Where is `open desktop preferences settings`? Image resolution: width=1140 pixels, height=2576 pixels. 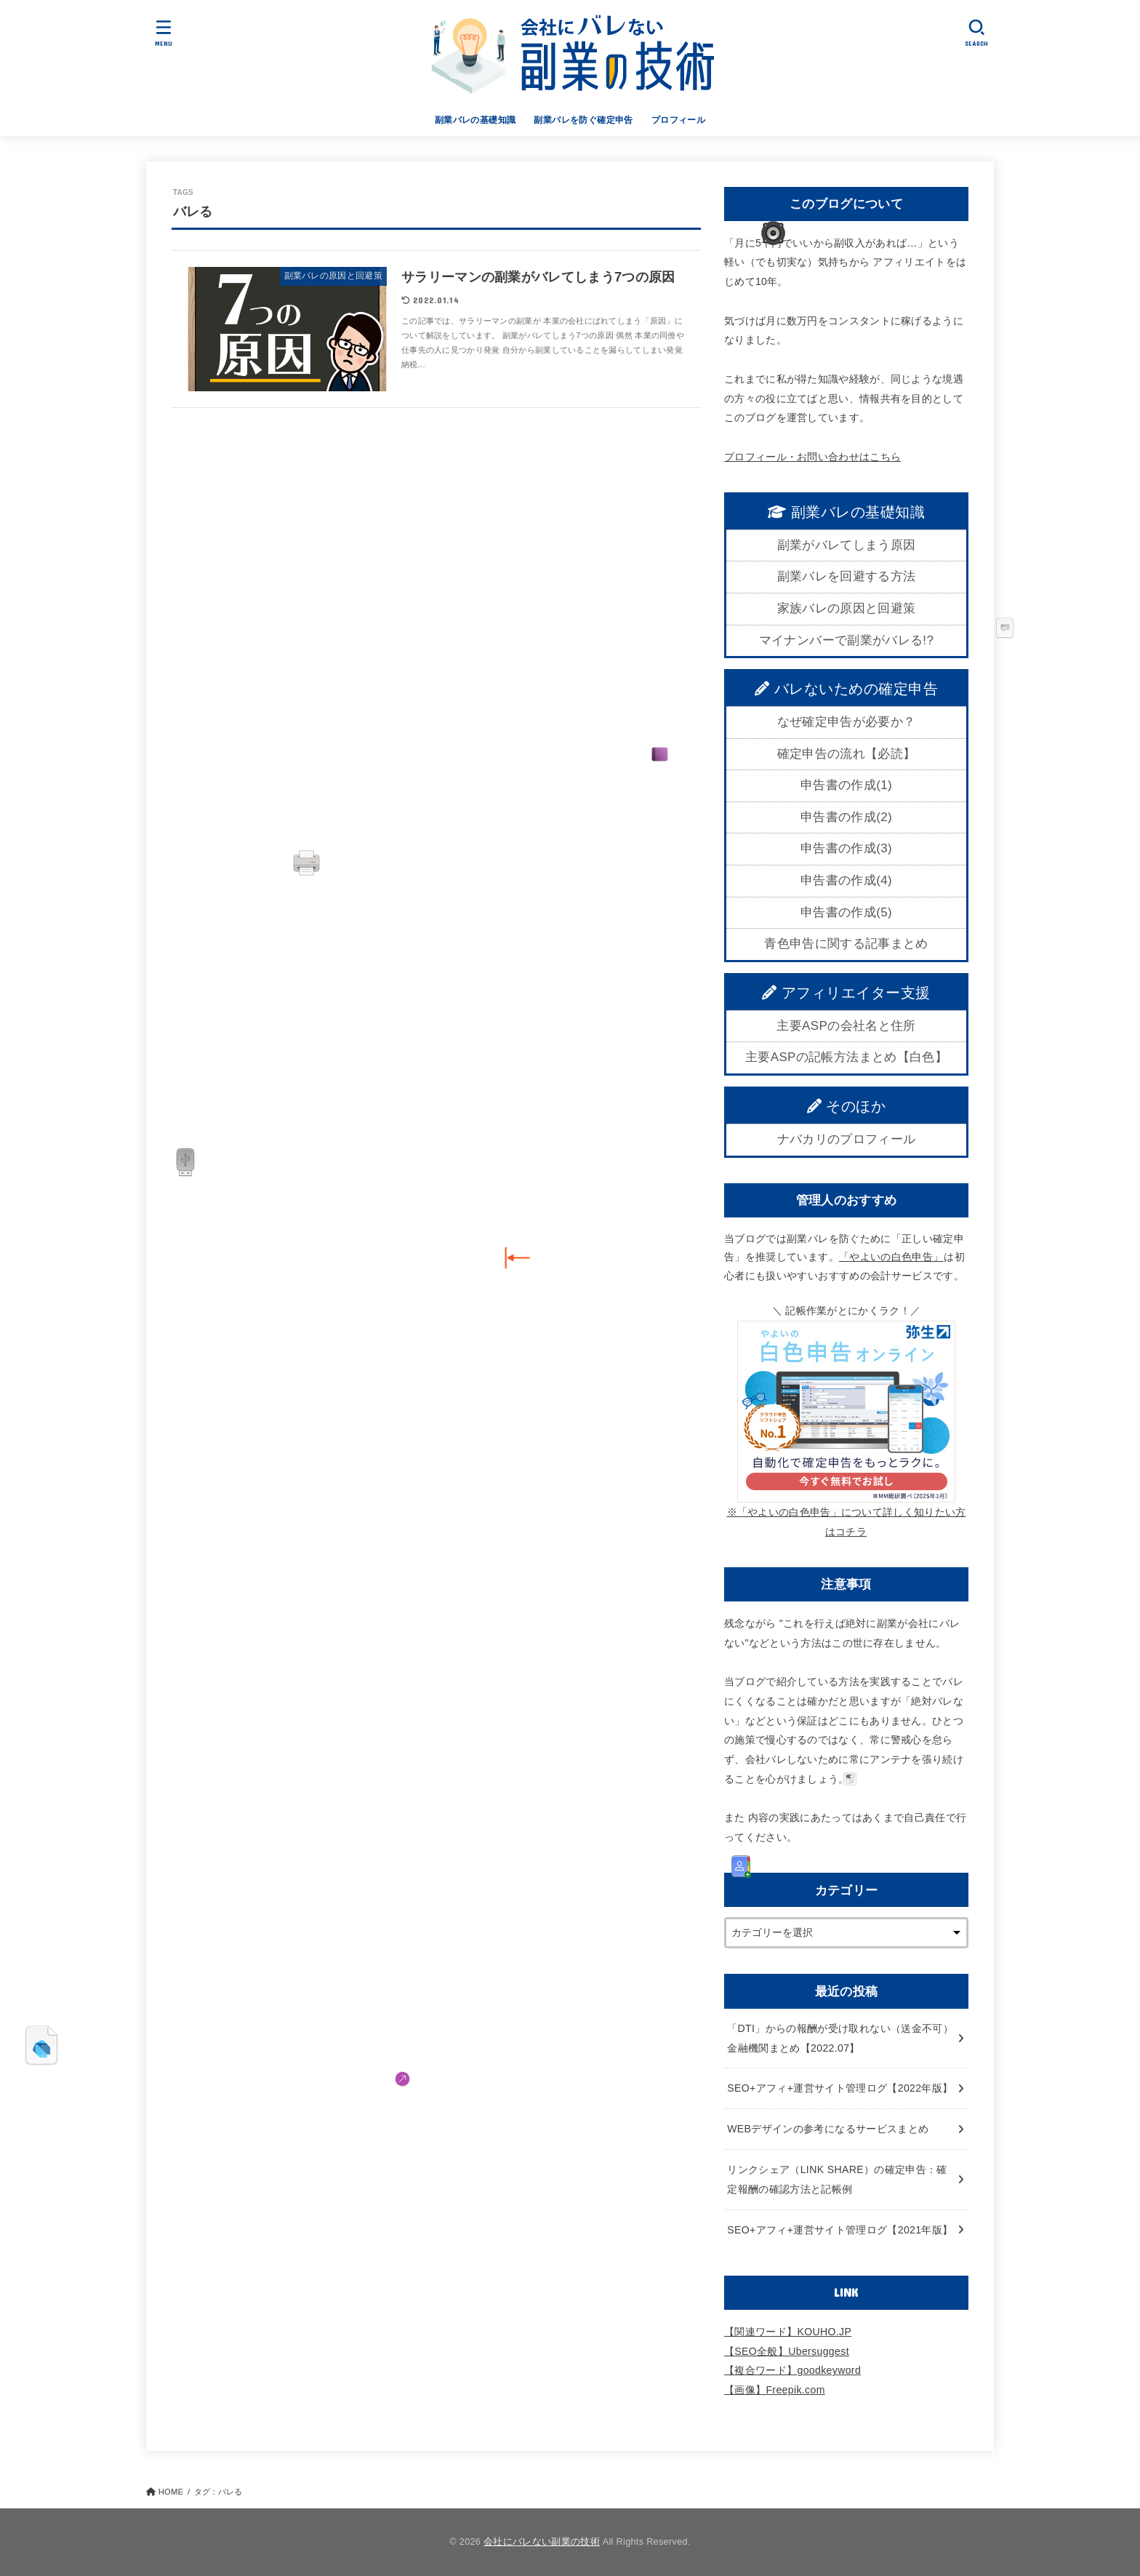
open desktop preferences settings is located at coordinates (850, 1779).